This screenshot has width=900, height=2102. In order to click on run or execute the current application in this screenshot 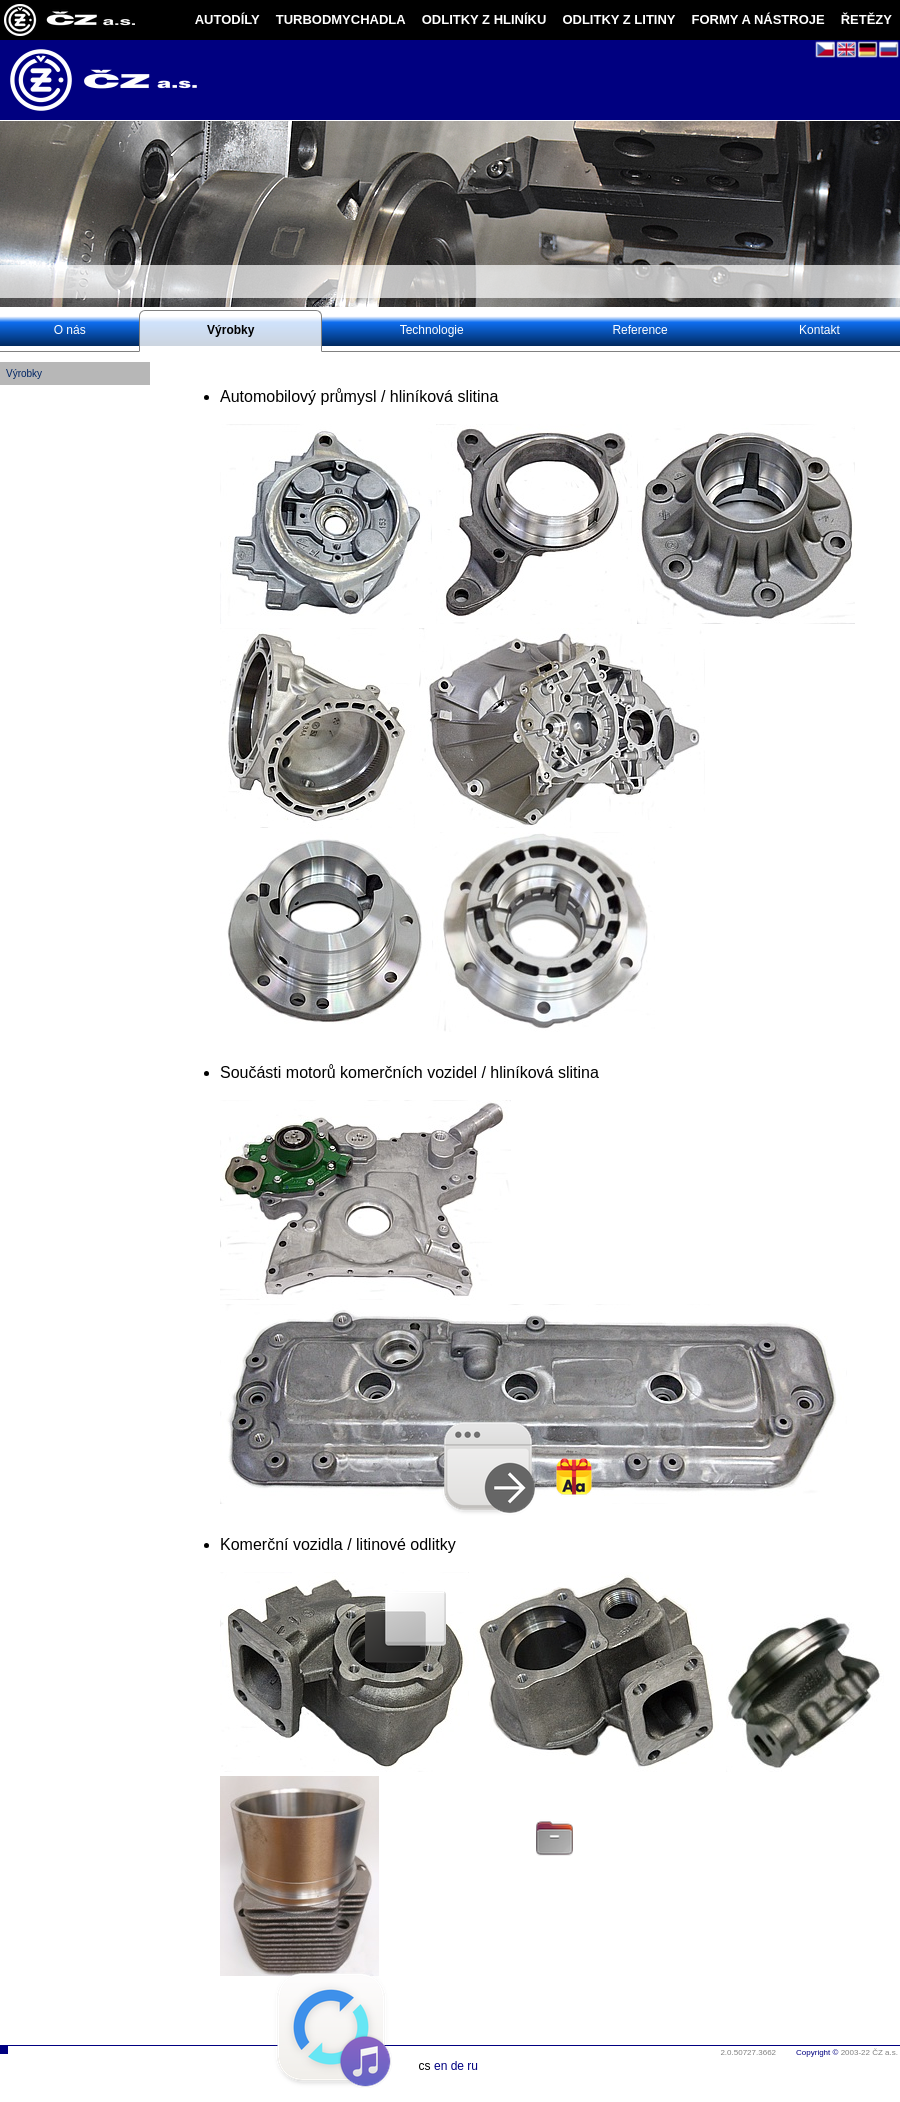, I will do `click(488, 1466)`.